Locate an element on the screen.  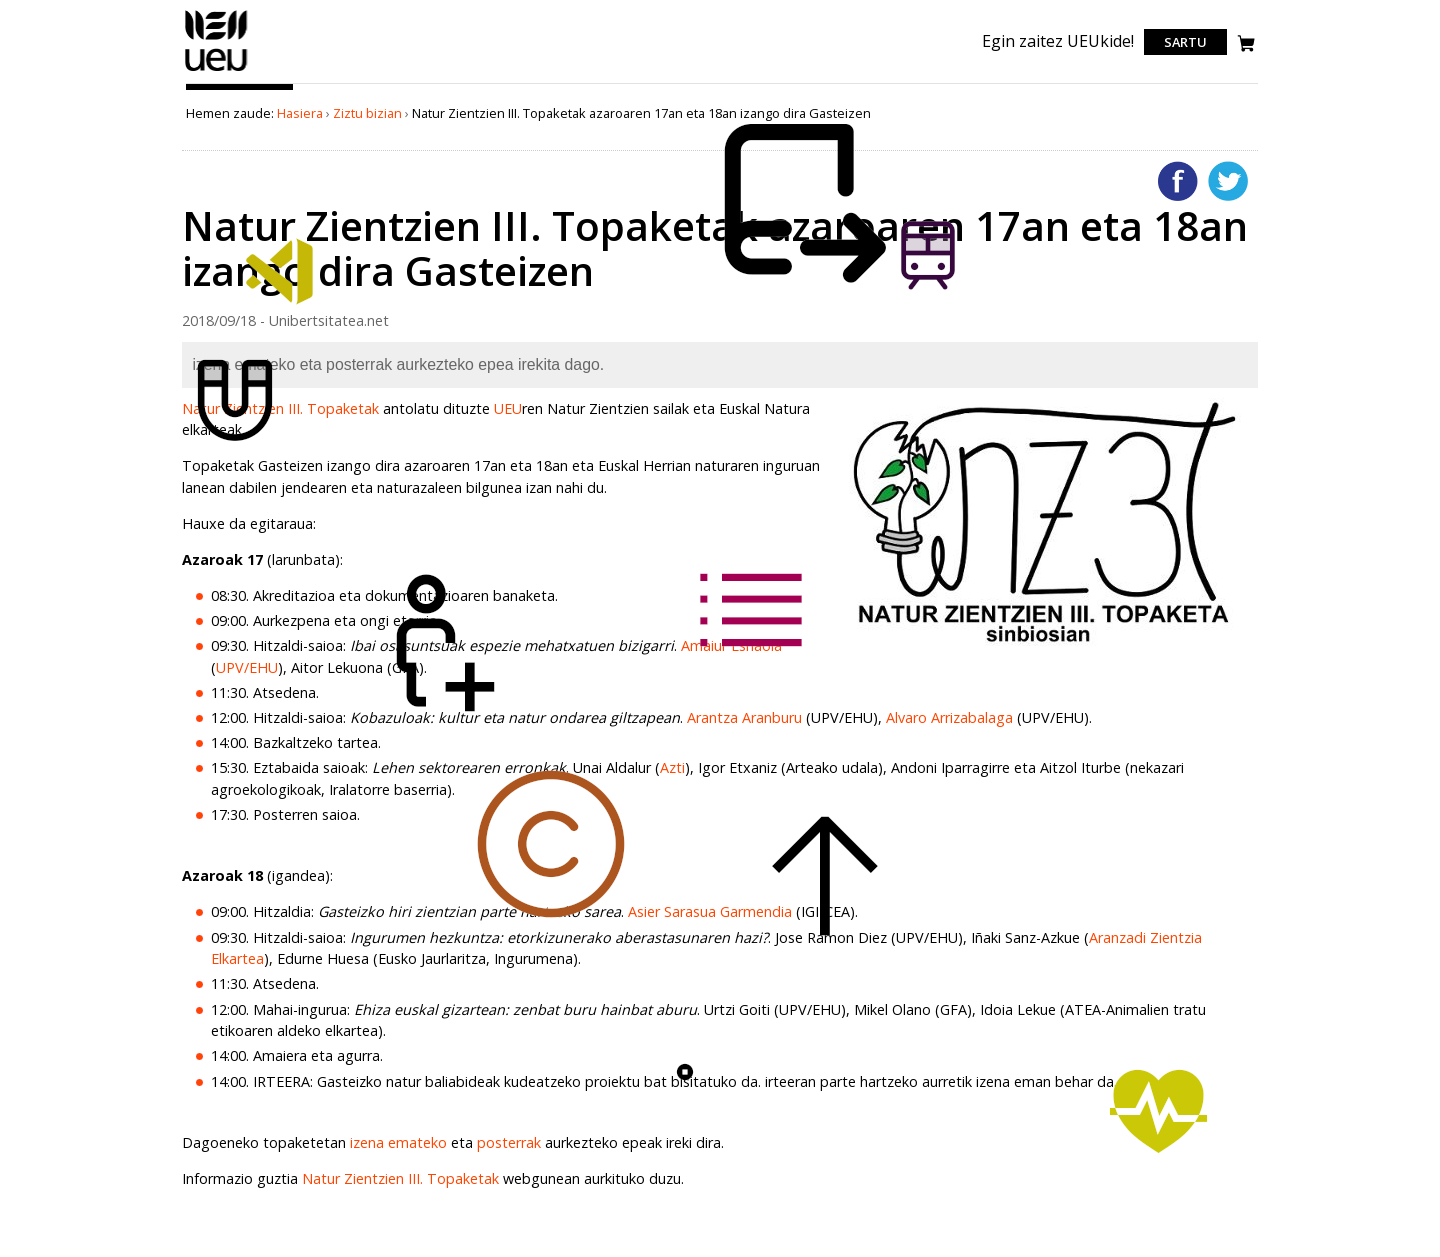
add a new user or contact is located at coordinates (426, 643).